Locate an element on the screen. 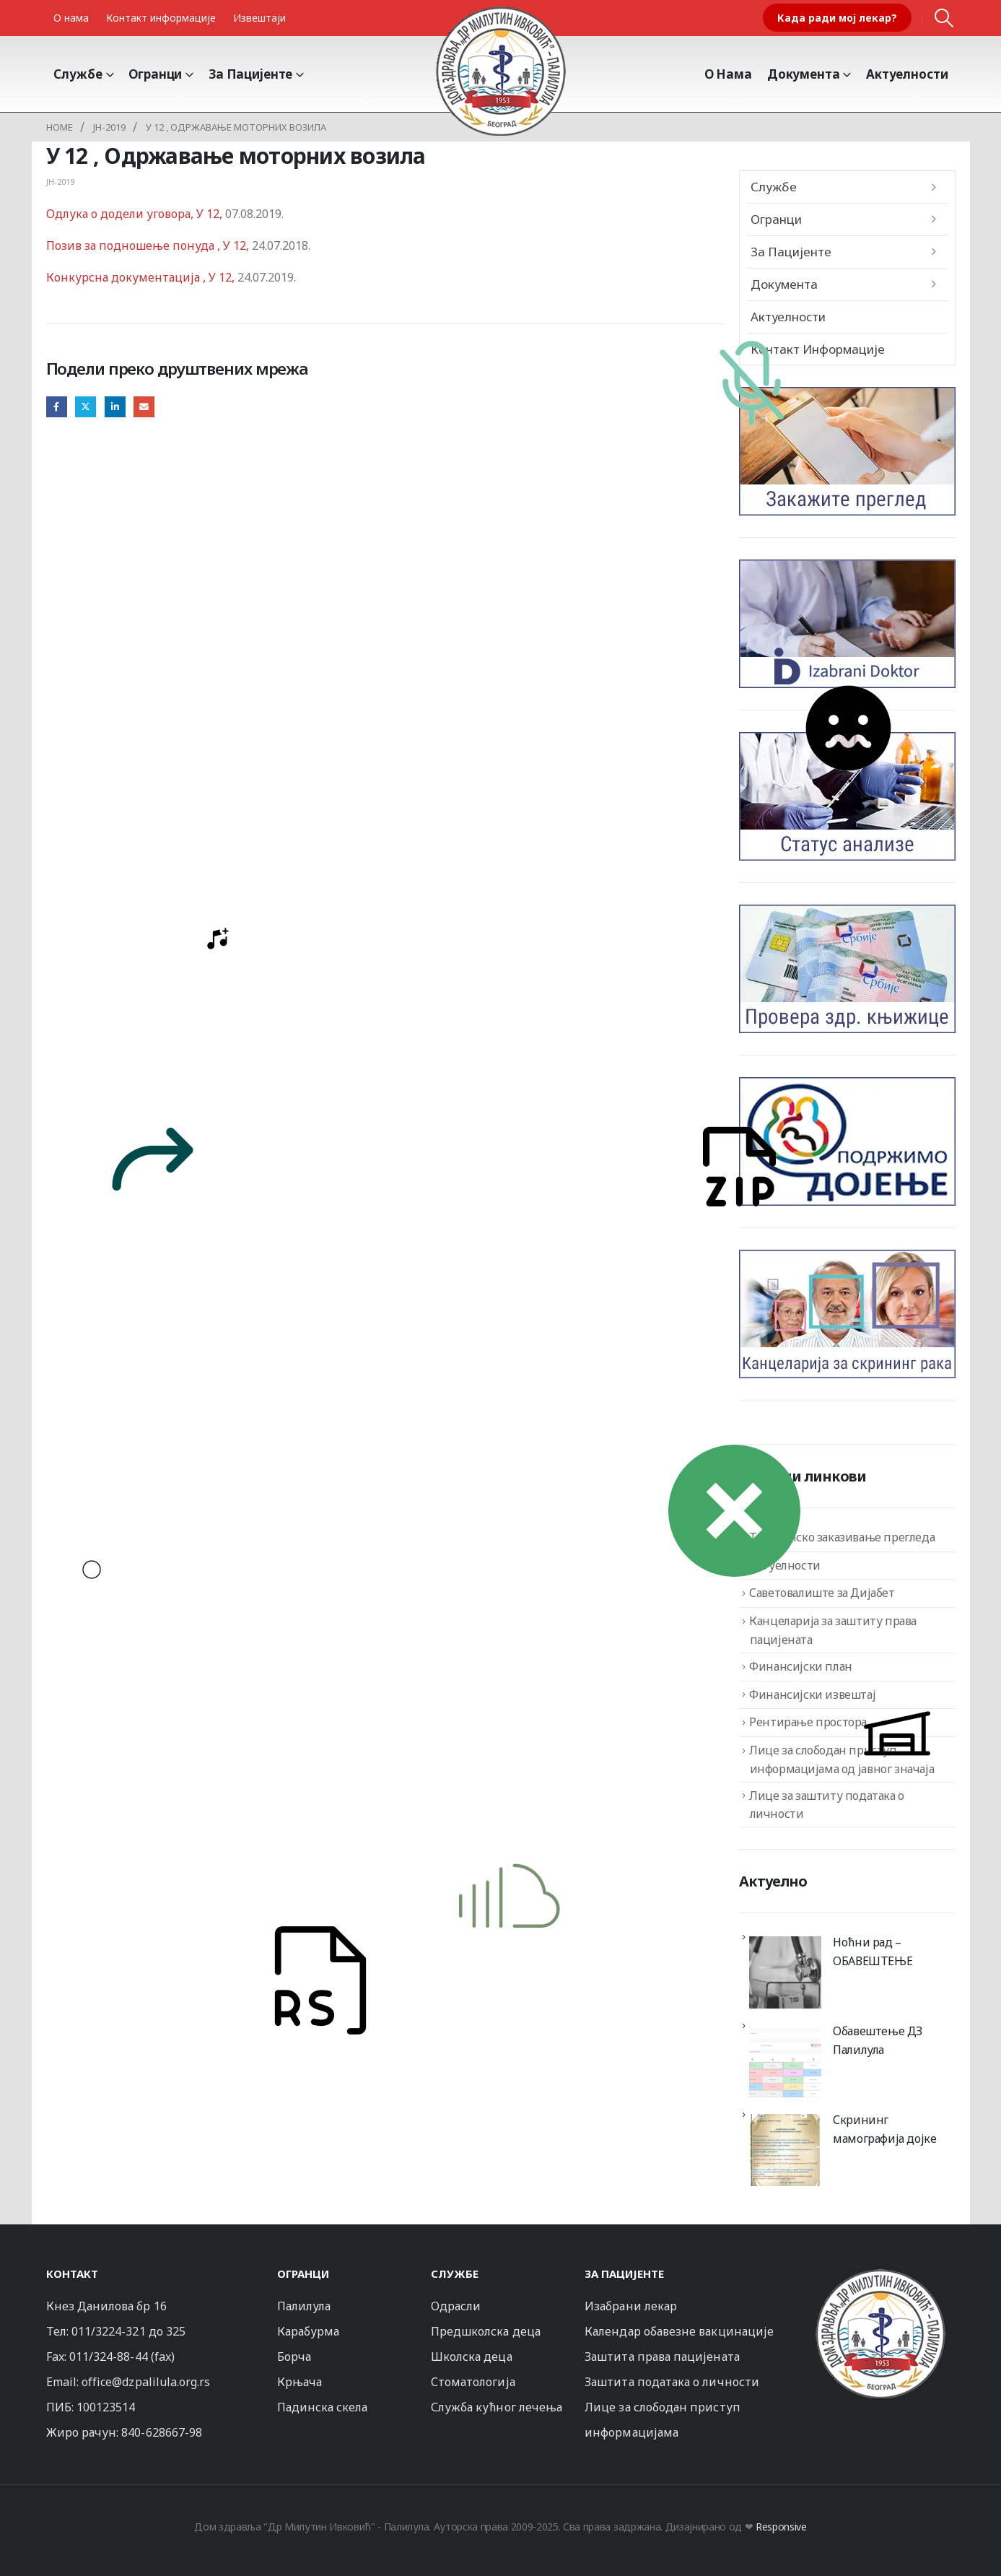 This screenshot has width=1001, height=2576. add a new song to your library is located at coordinates (218, 939).